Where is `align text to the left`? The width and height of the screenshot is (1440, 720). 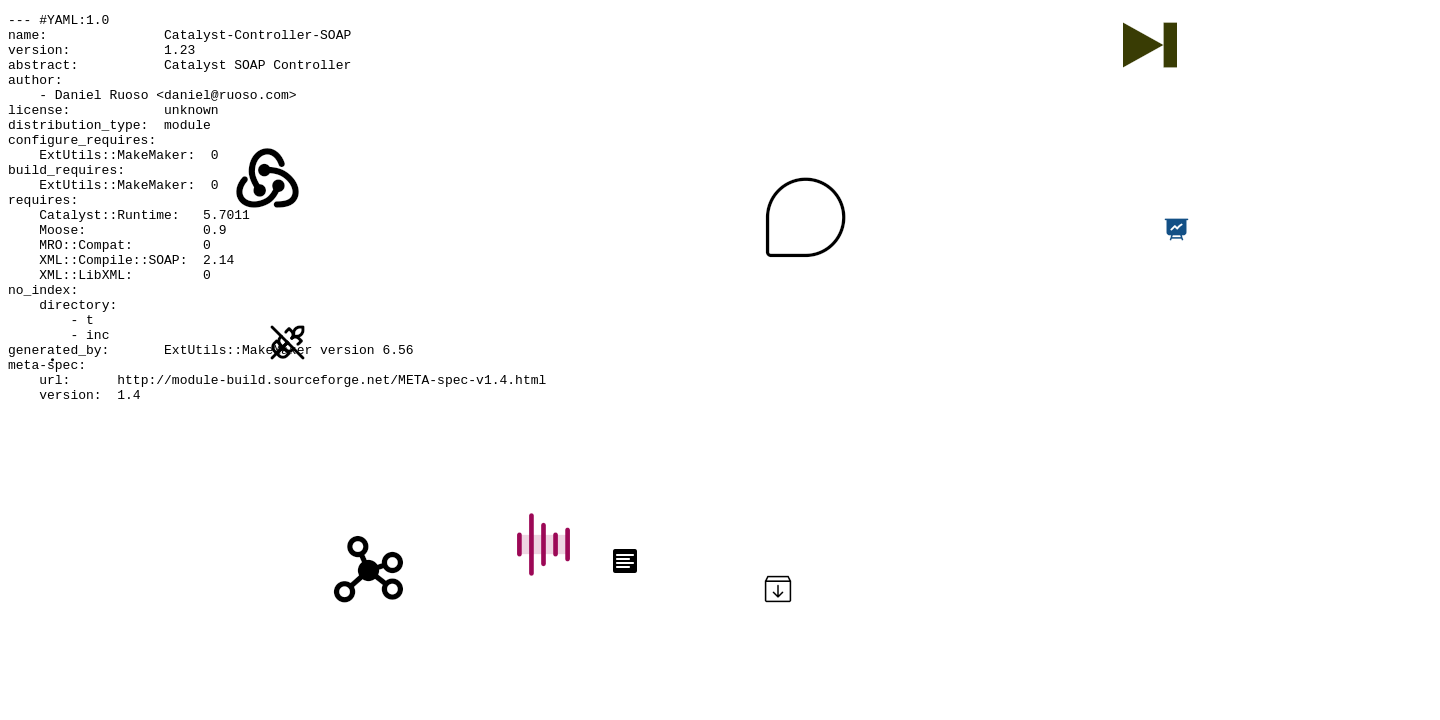 align text to the left is located at coordinates (625, 561).